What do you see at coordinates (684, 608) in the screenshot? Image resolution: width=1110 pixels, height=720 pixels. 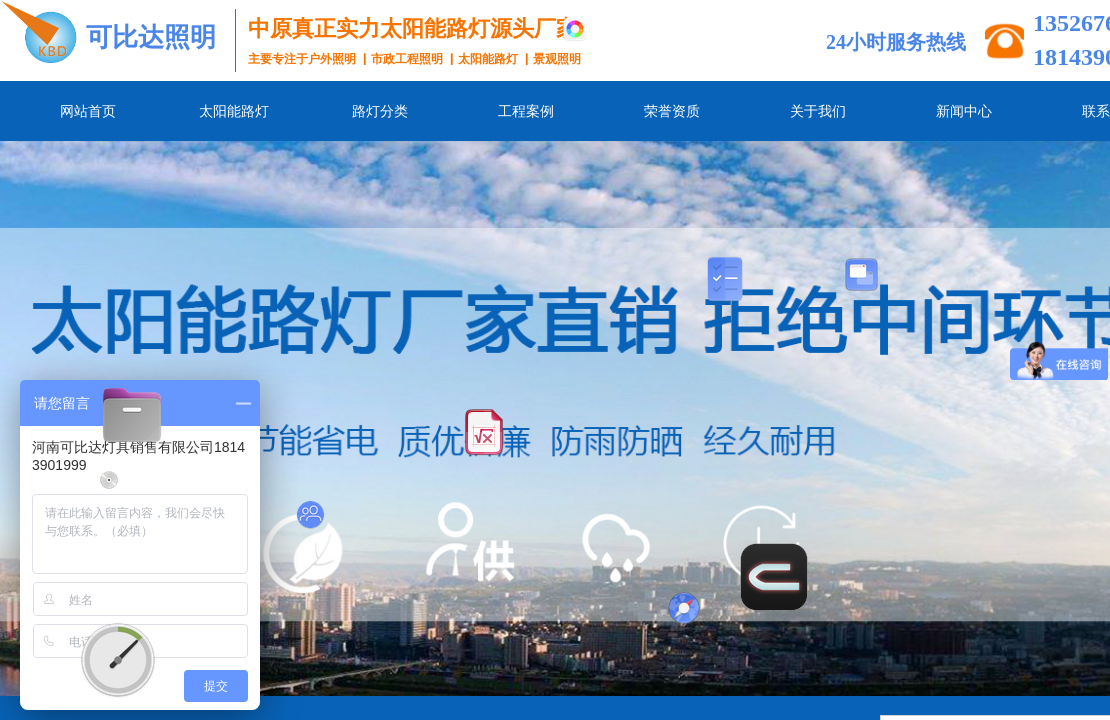 I see `open gnome web browser (epiphany)` at bounding box center [684, 608].